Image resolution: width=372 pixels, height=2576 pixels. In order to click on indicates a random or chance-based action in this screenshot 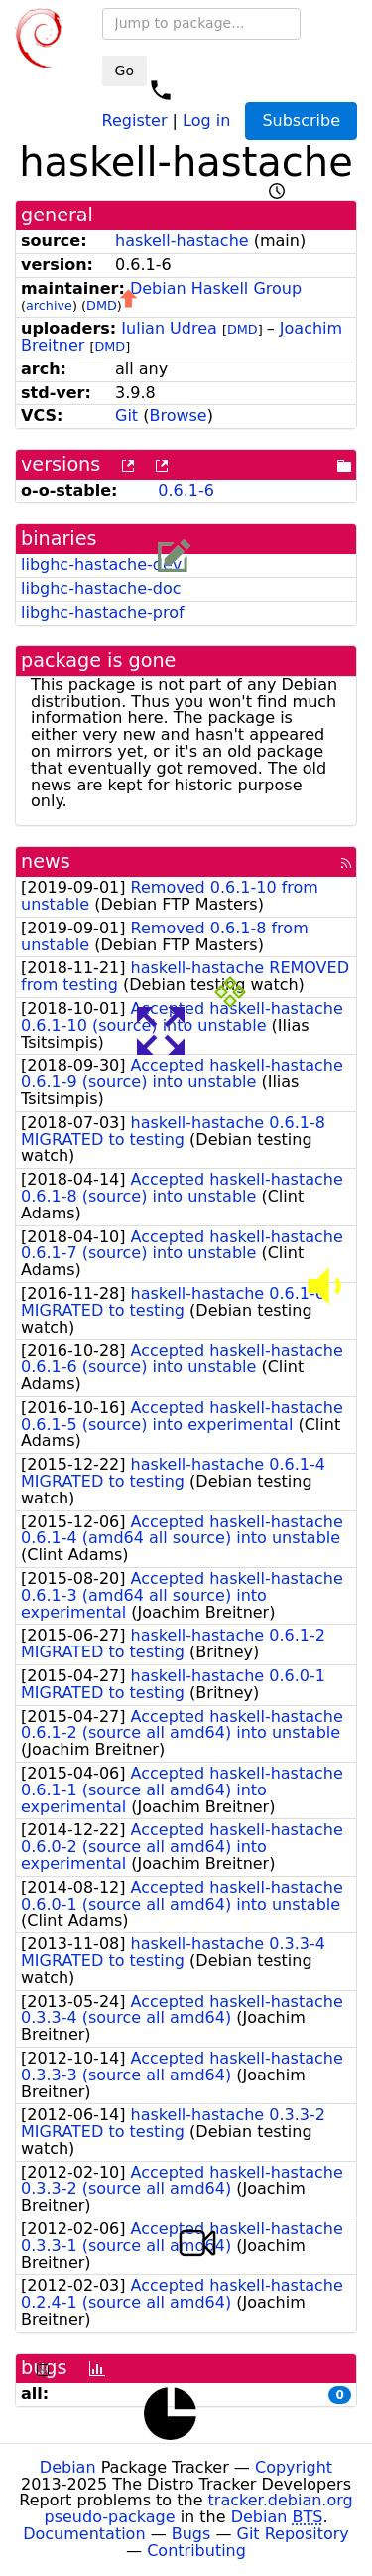, I will do `click(43, 2370)`.